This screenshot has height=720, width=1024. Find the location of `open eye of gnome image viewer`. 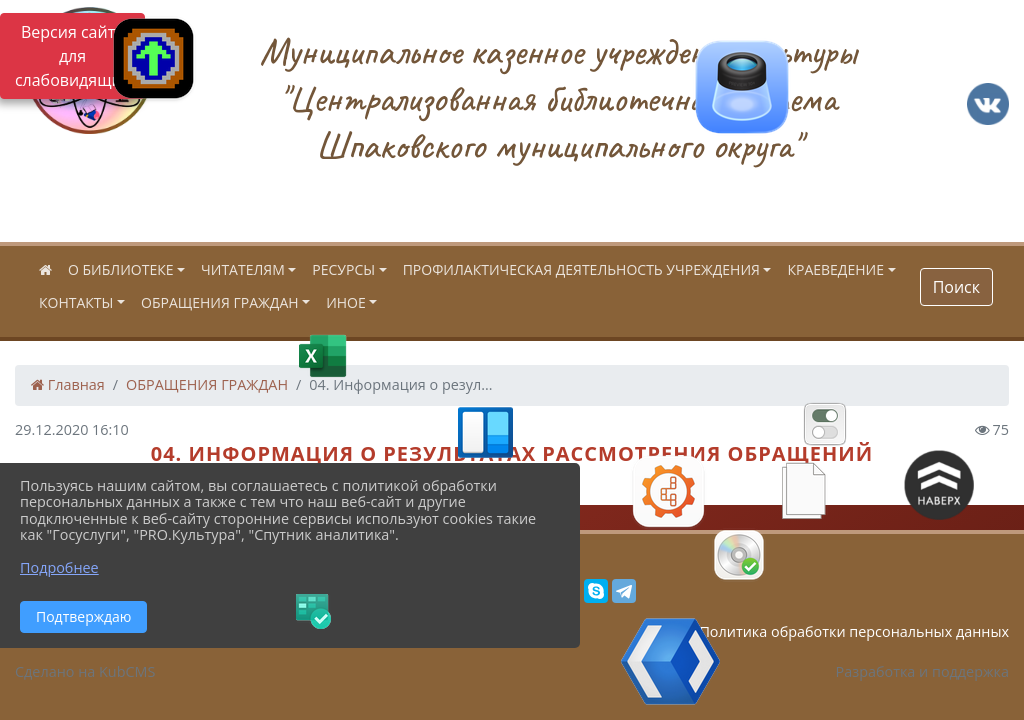

open eye of gnome image viewer is located at coordinates (742, 87).